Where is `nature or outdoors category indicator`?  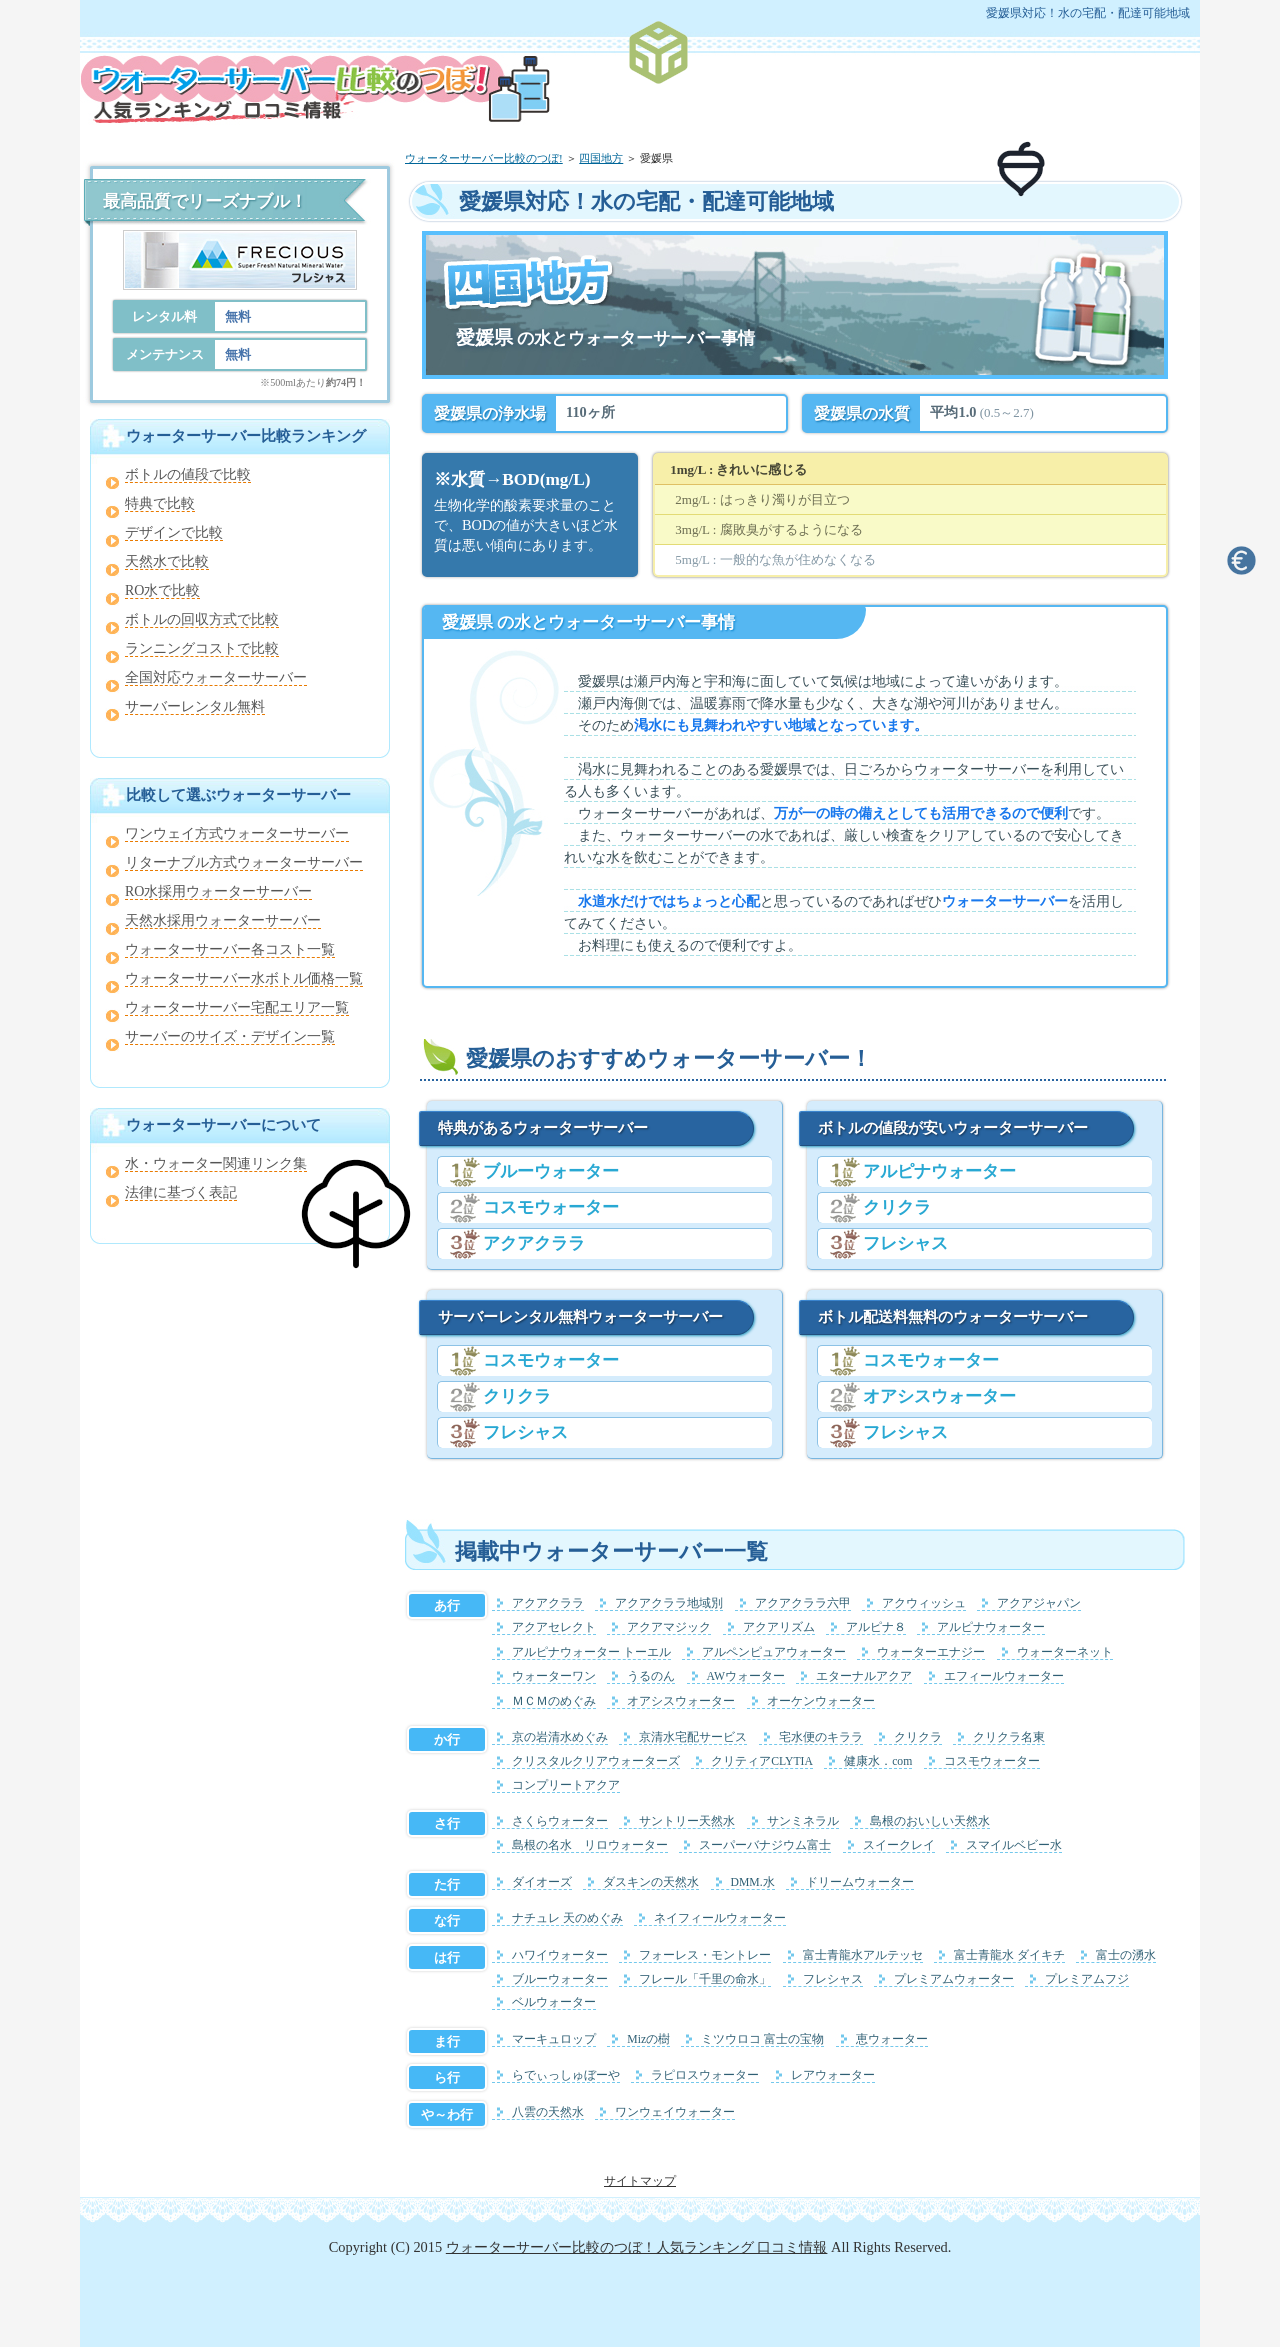 nature or outdoors category indicator is located at coordinates (1021, 169).